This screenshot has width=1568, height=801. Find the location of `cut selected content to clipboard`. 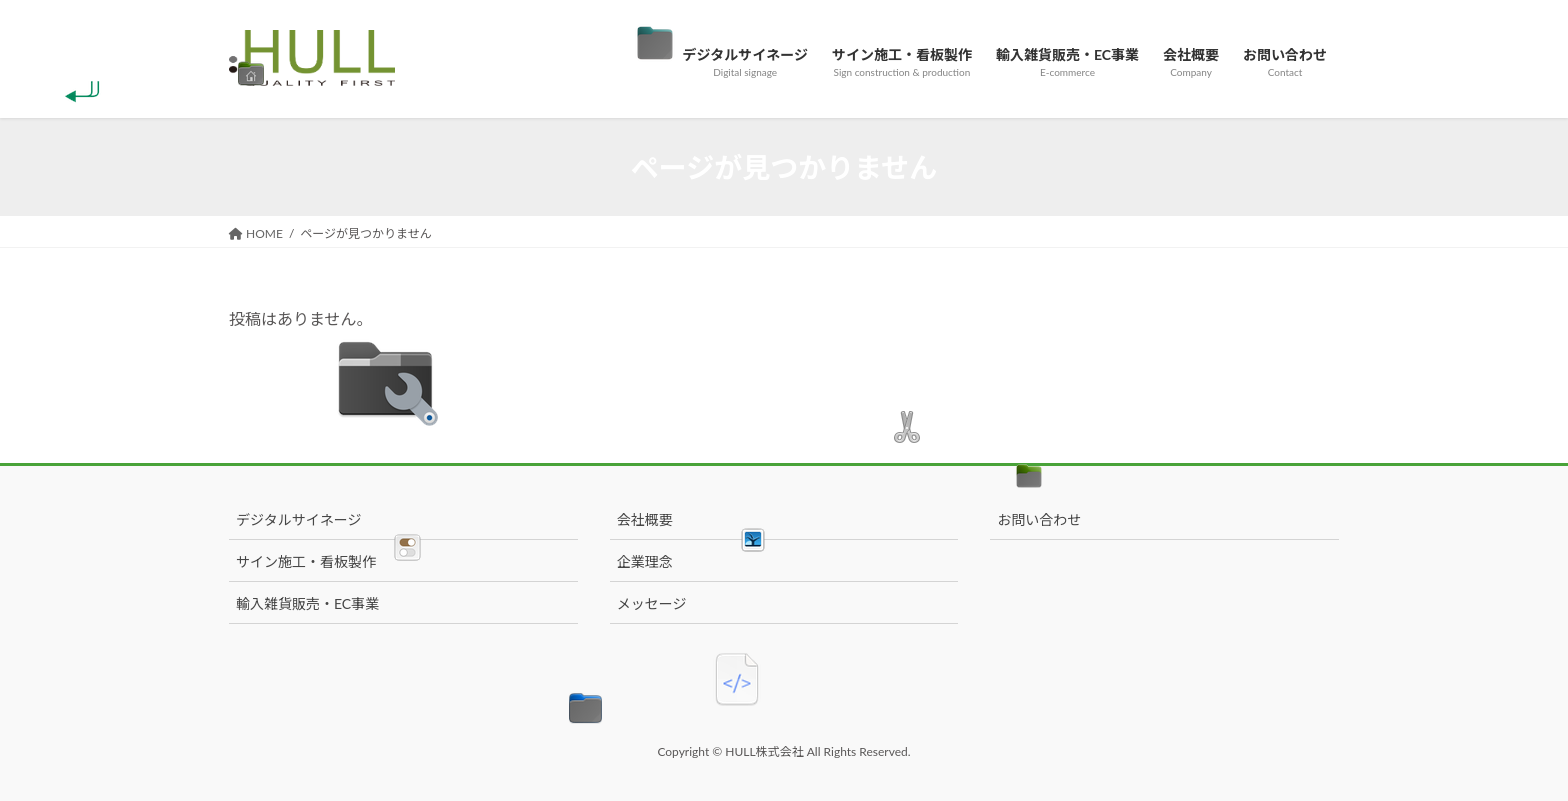

cut selected content to clipboard is located at coordinates (907, 427).